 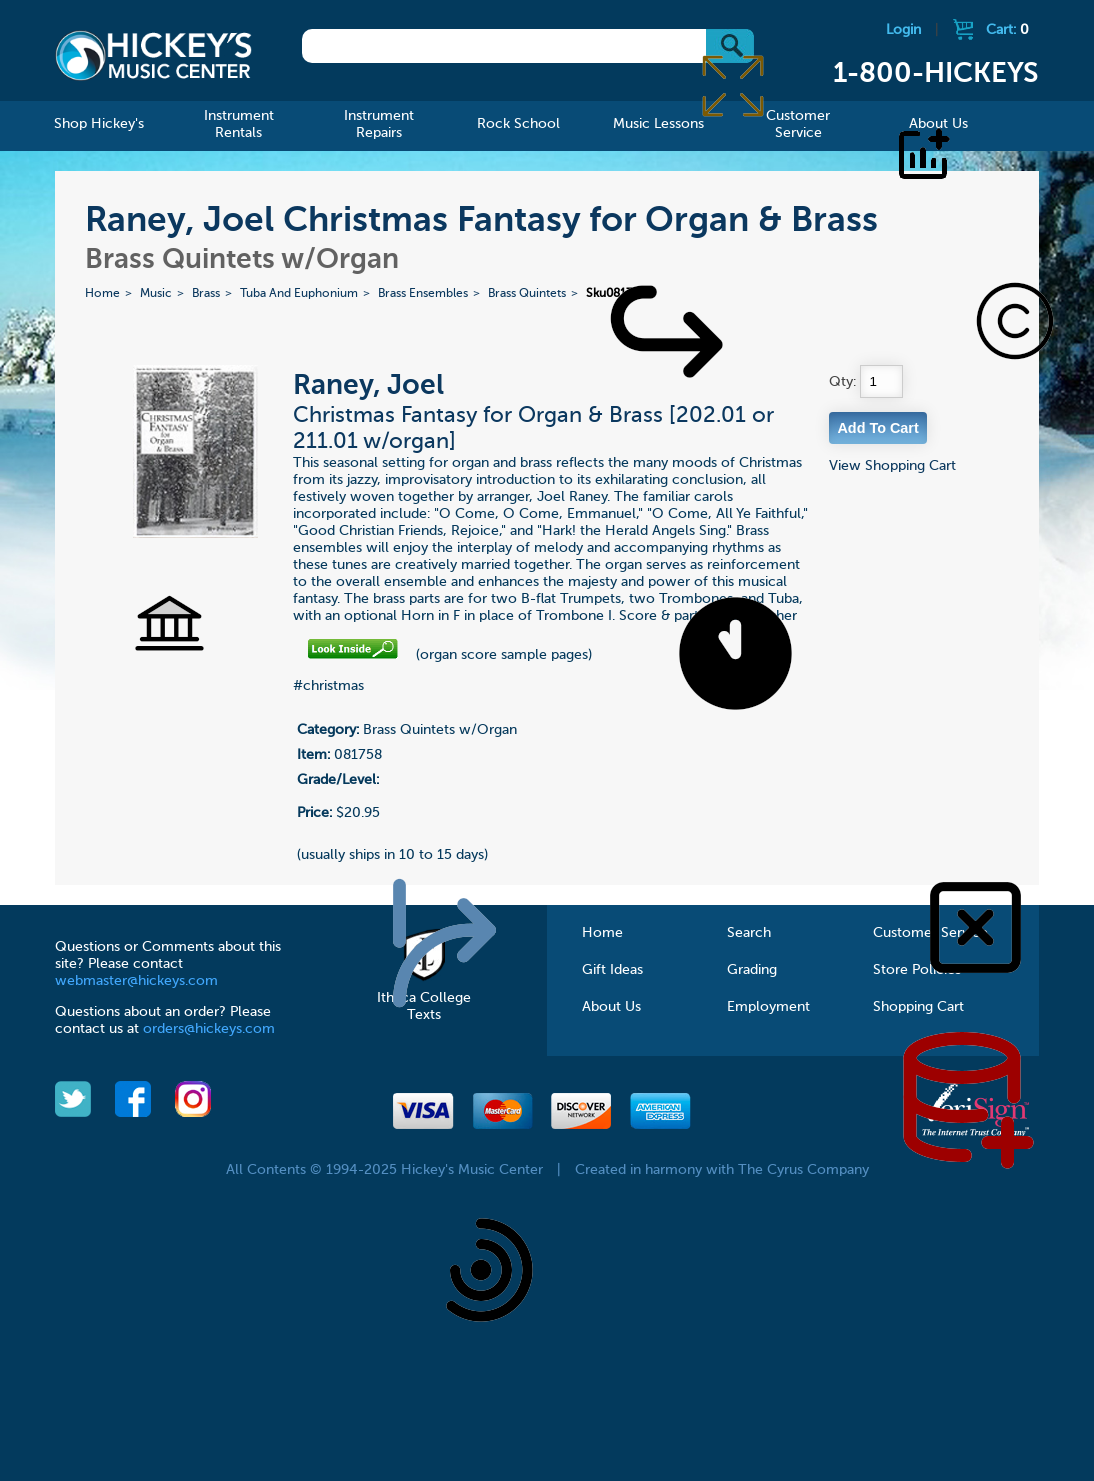 I want to click on indicates time at 11 o'clock, so click(x=735, y=653).